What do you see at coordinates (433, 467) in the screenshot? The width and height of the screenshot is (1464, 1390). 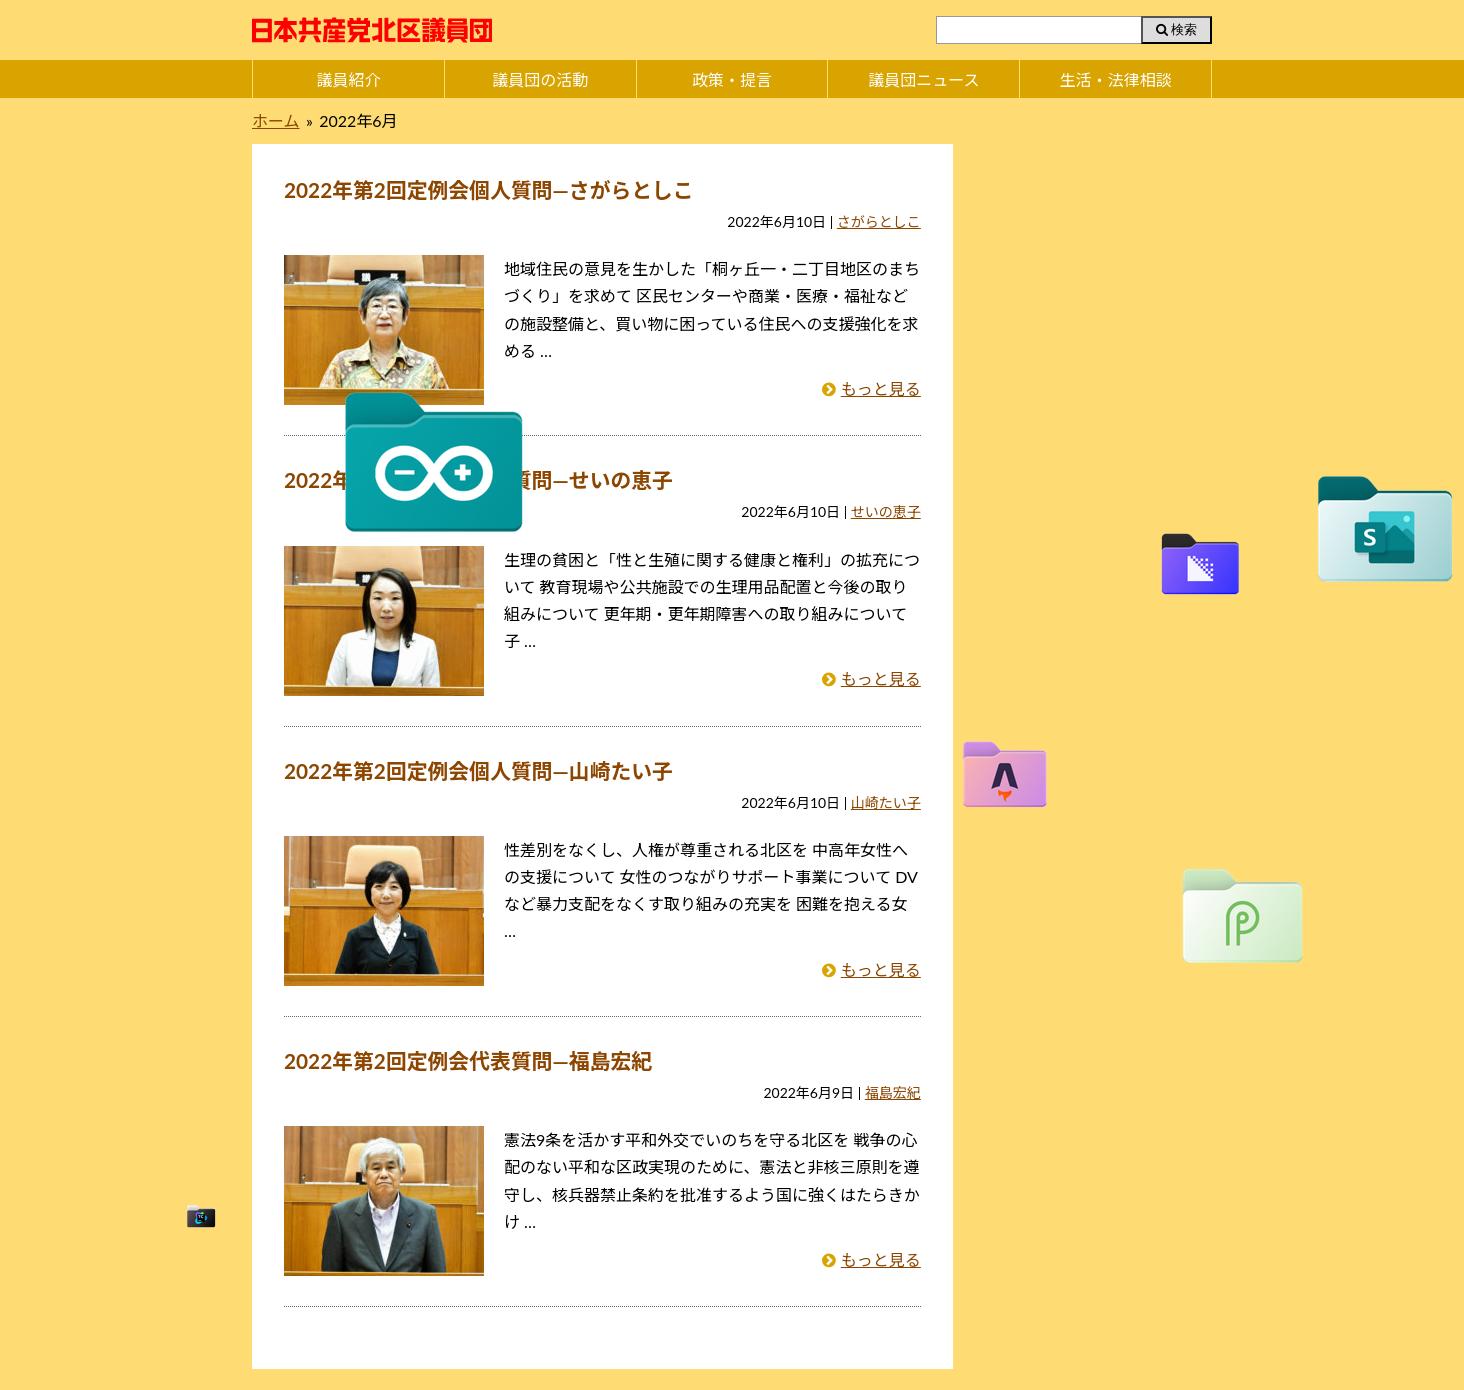 I see `open arduino project files folder` at bounding box center [433, 467].